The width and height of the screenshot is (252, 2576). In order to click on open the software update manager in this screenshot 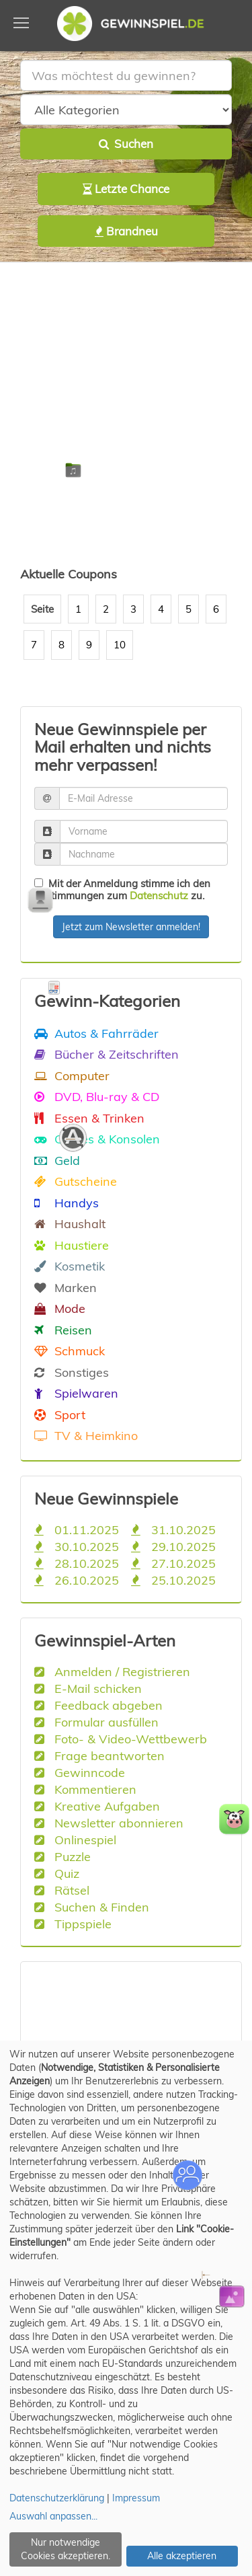, I will do `click(73, 1137)`.